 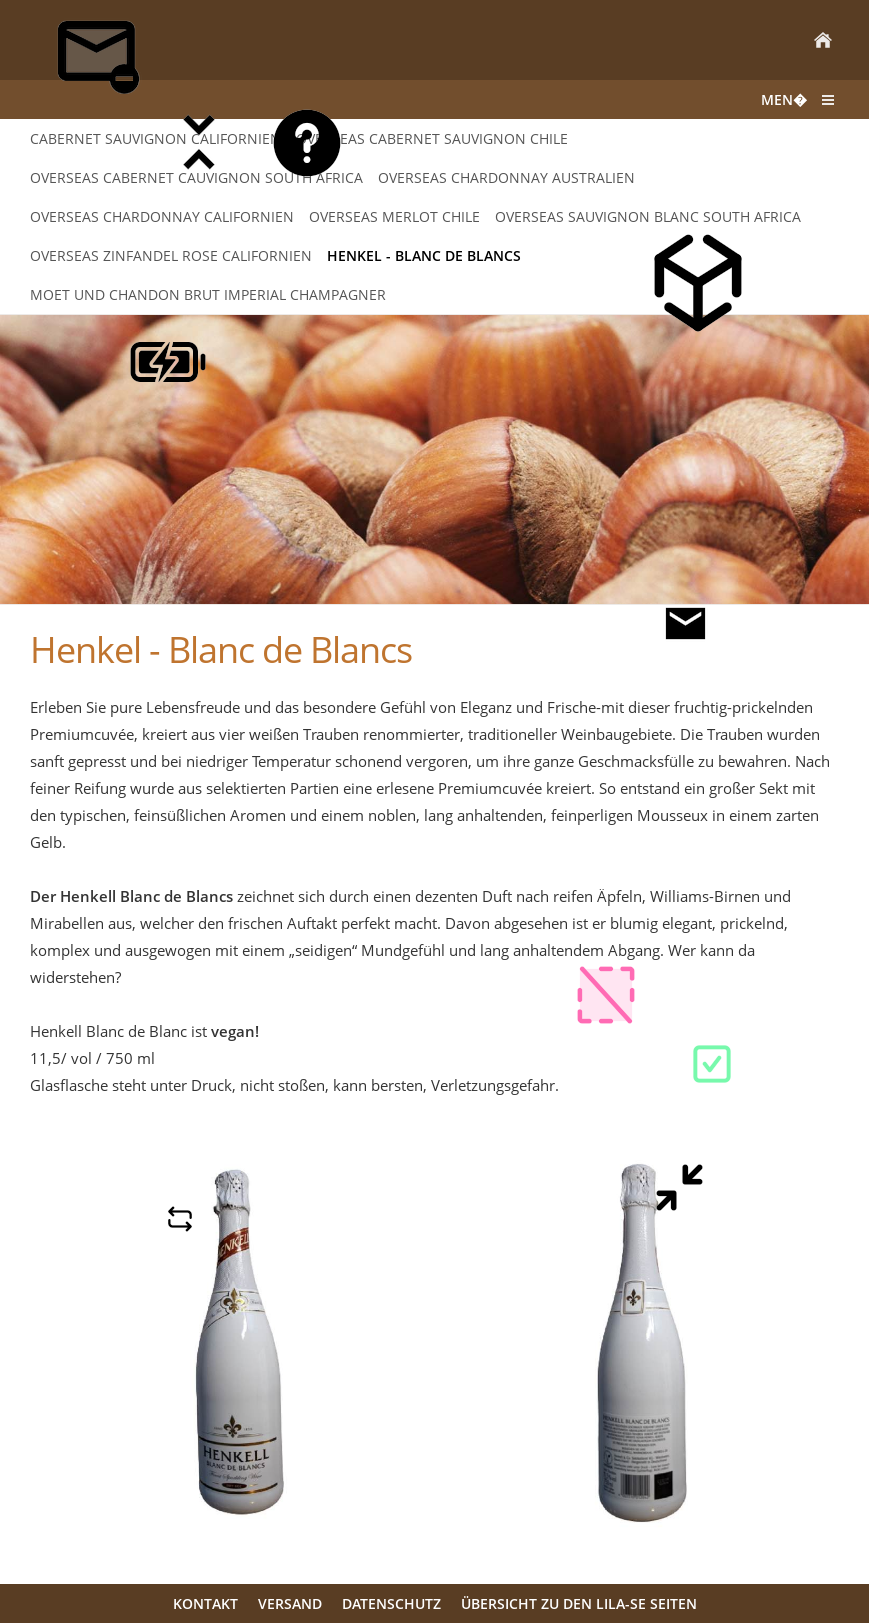 What do you see at coordinates (685, 623) in the screenshot?
I see `open your email inbox` at bounding box center [685, 623].